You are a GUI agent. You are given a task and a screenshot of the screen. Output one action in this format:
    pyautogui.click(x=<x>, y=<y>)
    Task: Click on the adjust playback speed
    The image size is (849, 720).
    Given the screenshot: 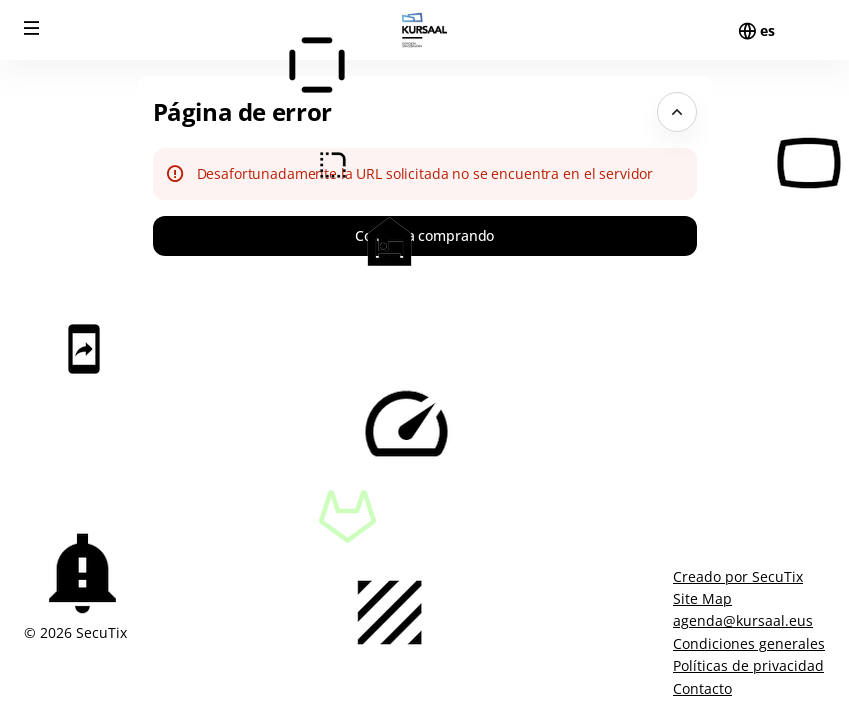 What is the action you would take?
    pyautogui.click(x=406, y=423)
    